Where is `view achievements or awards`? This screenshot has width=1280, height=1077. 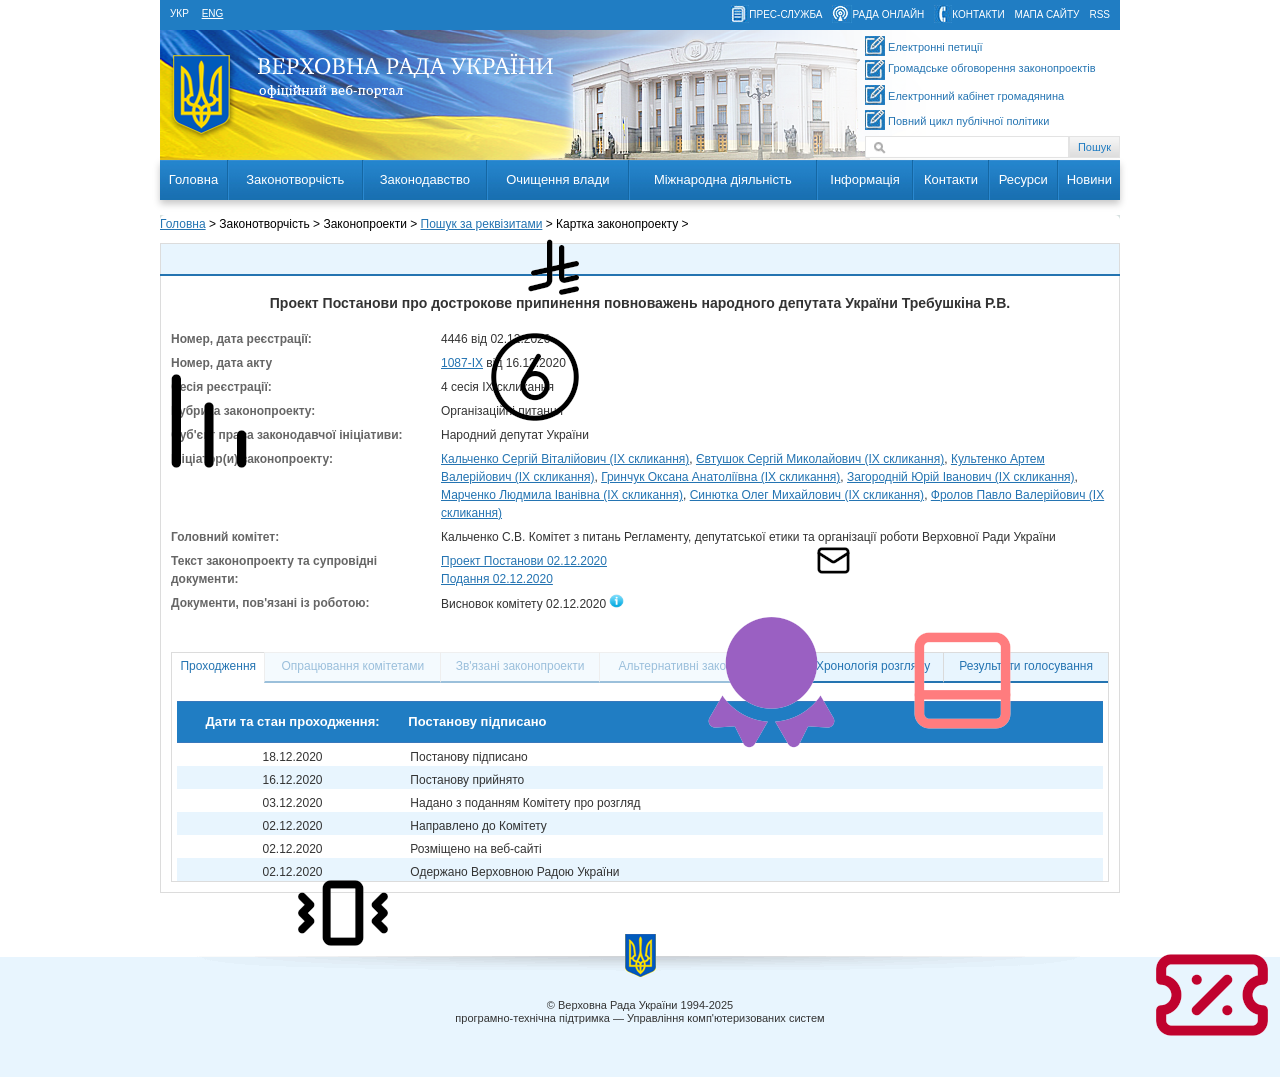
view achievements or awards is located at coordinates (771, 682).